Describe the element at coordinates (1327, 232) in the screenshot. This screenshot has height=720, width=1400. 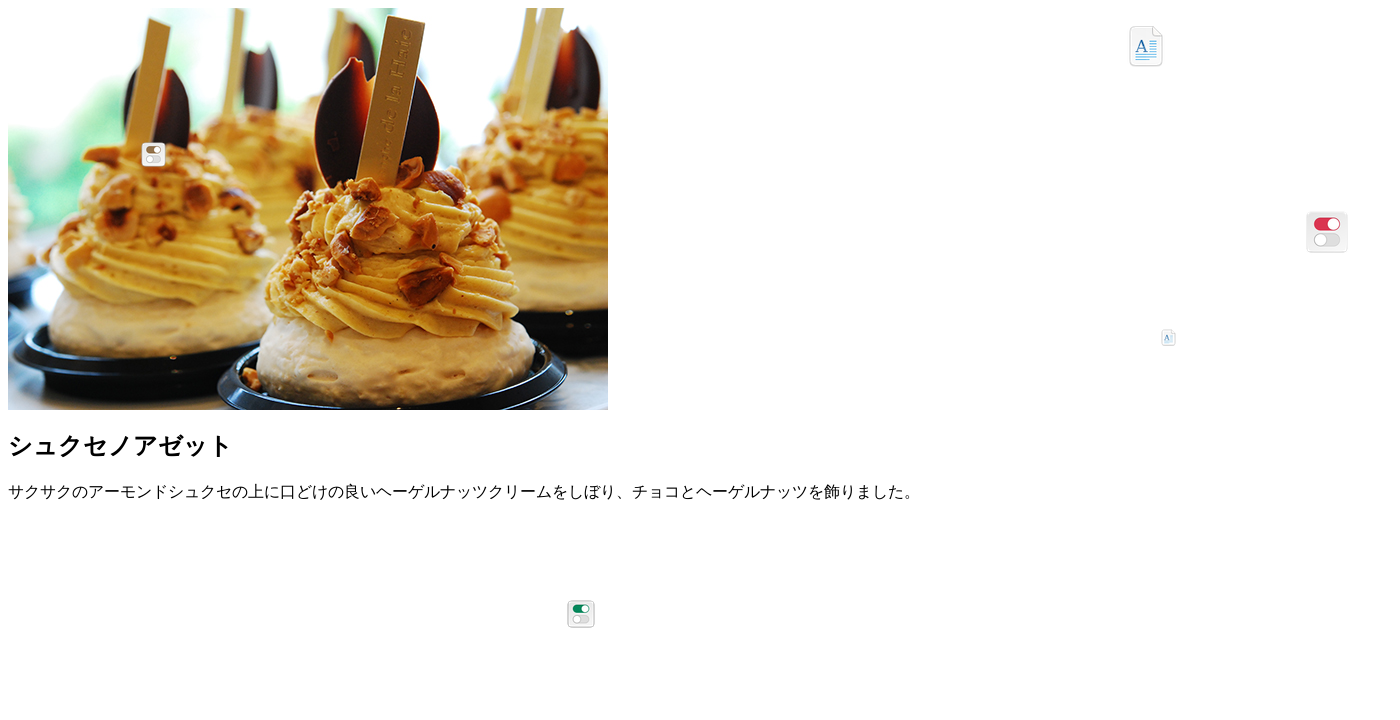
I see `open gnome tweaks settings` at that location.